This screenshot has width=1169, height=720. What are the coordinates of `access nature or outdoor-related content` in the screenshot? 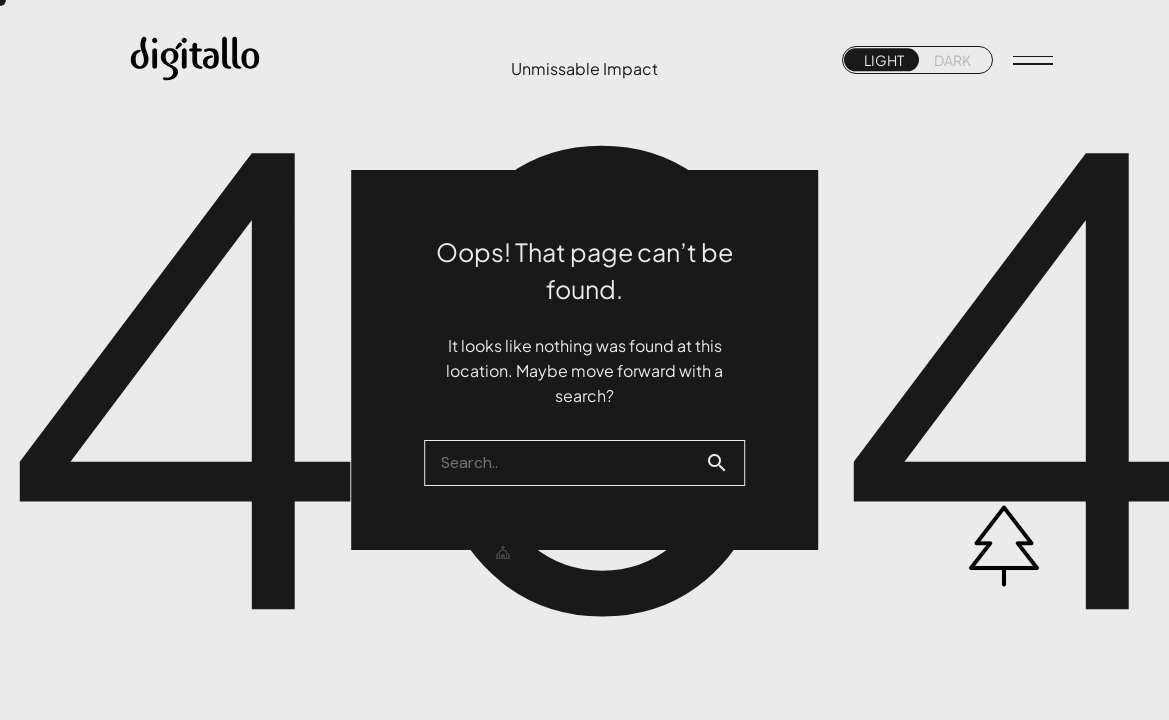 It's located at (1004, 546).